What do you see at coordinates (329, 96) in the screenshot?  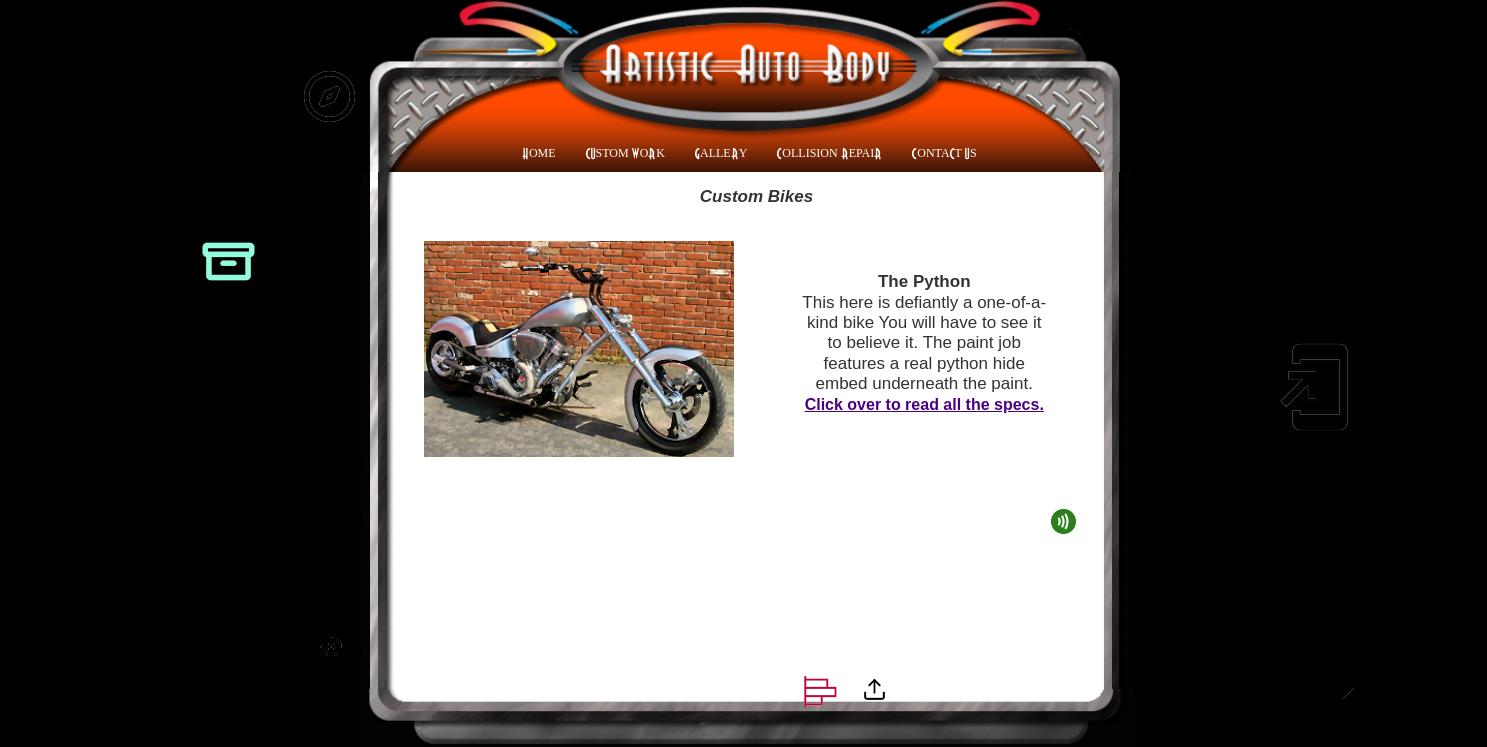 I see `access navigation or directional tools` at bounding box center [329, 96].